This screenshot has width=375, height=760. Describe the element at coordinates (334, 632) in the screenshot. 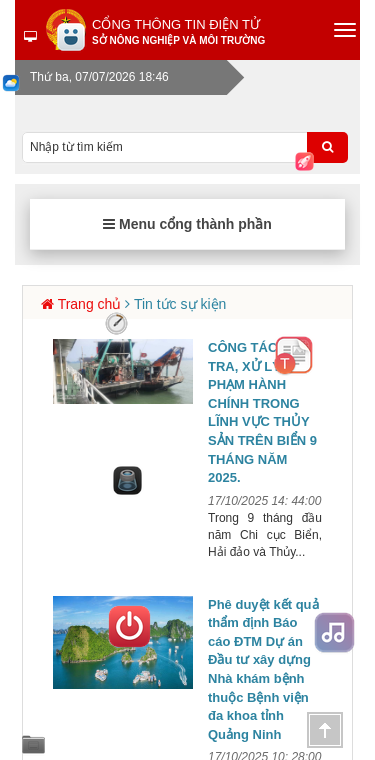

I see `open mousai music recognition app` at that location.